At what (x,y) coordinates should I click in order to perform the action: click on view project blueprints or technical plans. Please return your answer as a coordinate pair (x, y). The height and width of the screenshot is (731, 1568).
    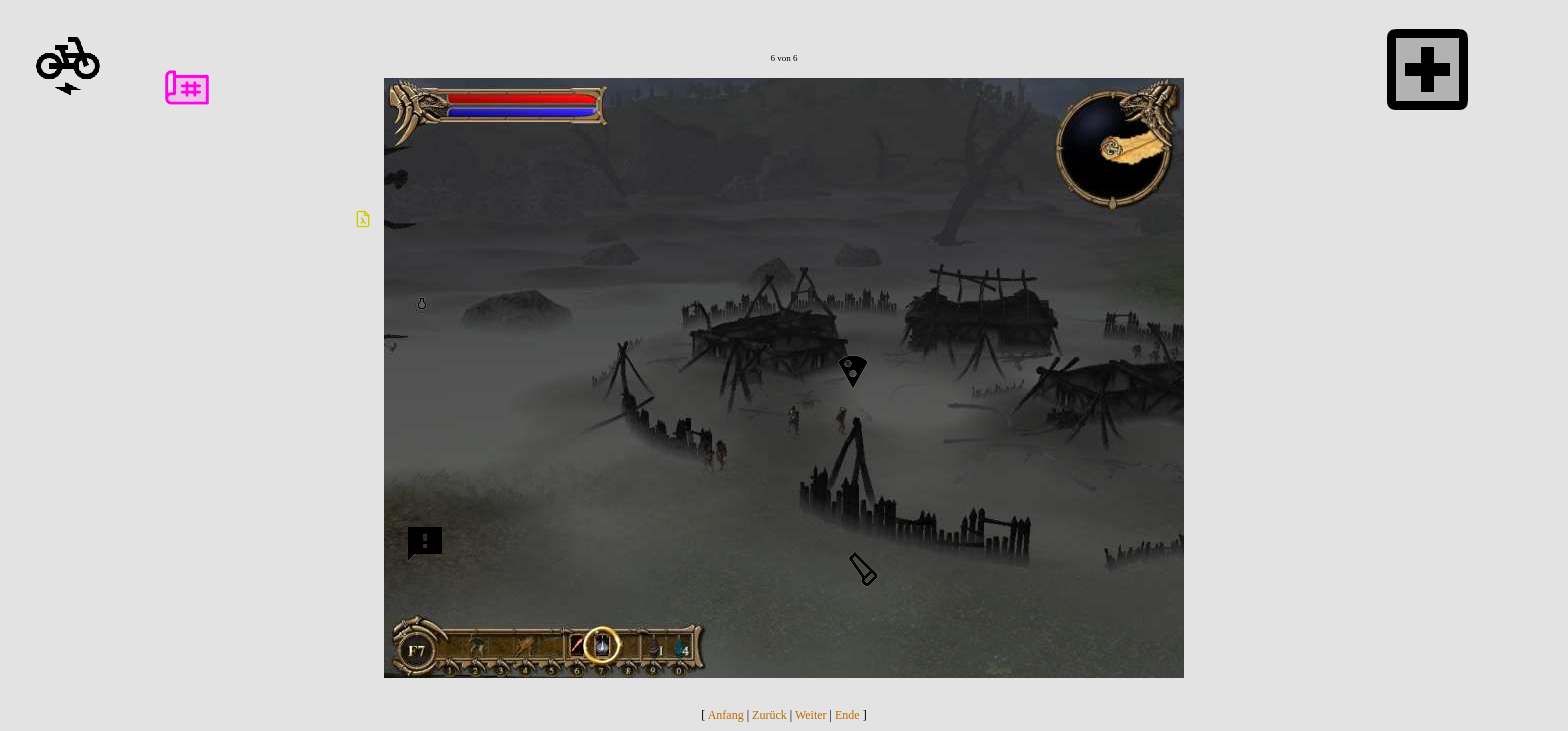
    Looking at the image, I should click on (187, 89).